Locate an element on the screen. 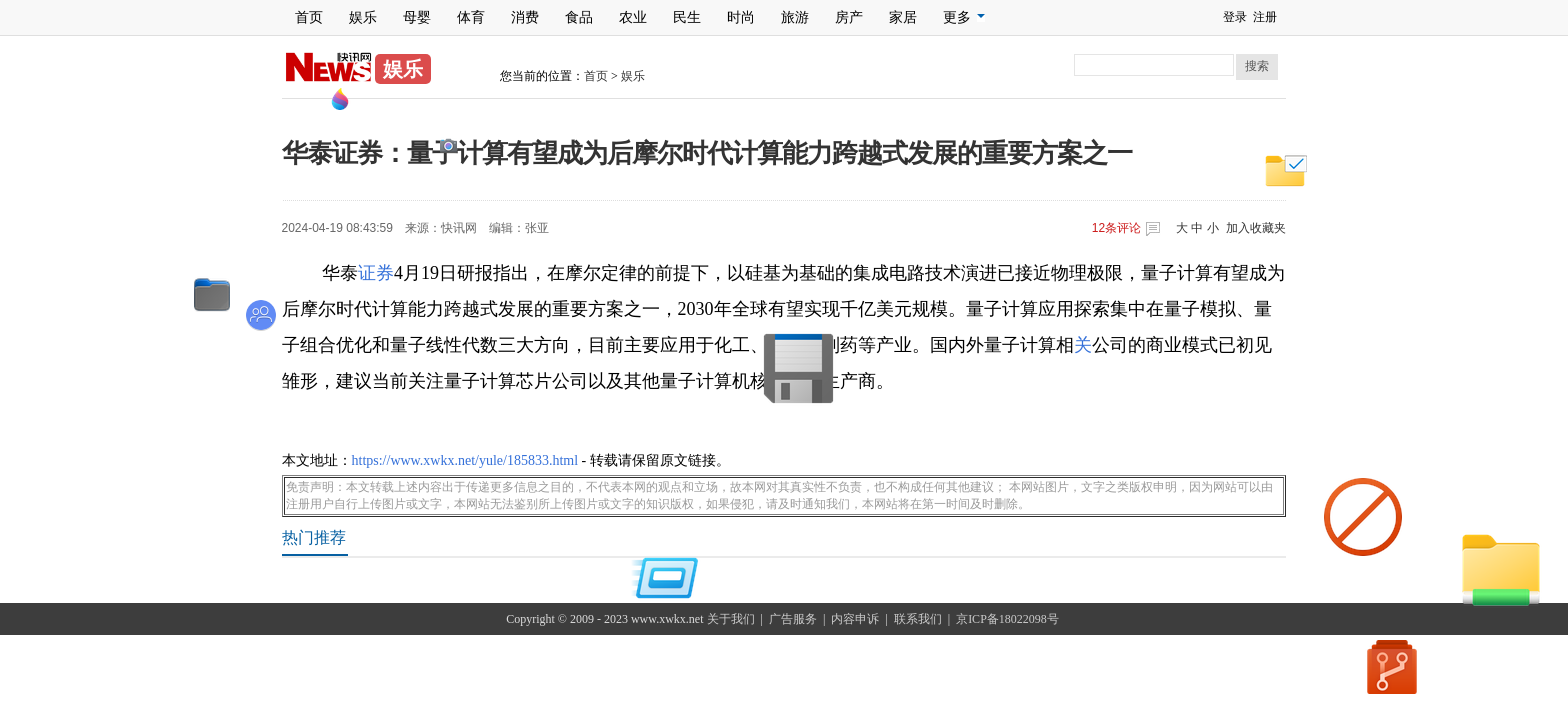 The height and width of the screenshot is (720, 1568). open Paint 3D application is located at coordinates (340, 99).